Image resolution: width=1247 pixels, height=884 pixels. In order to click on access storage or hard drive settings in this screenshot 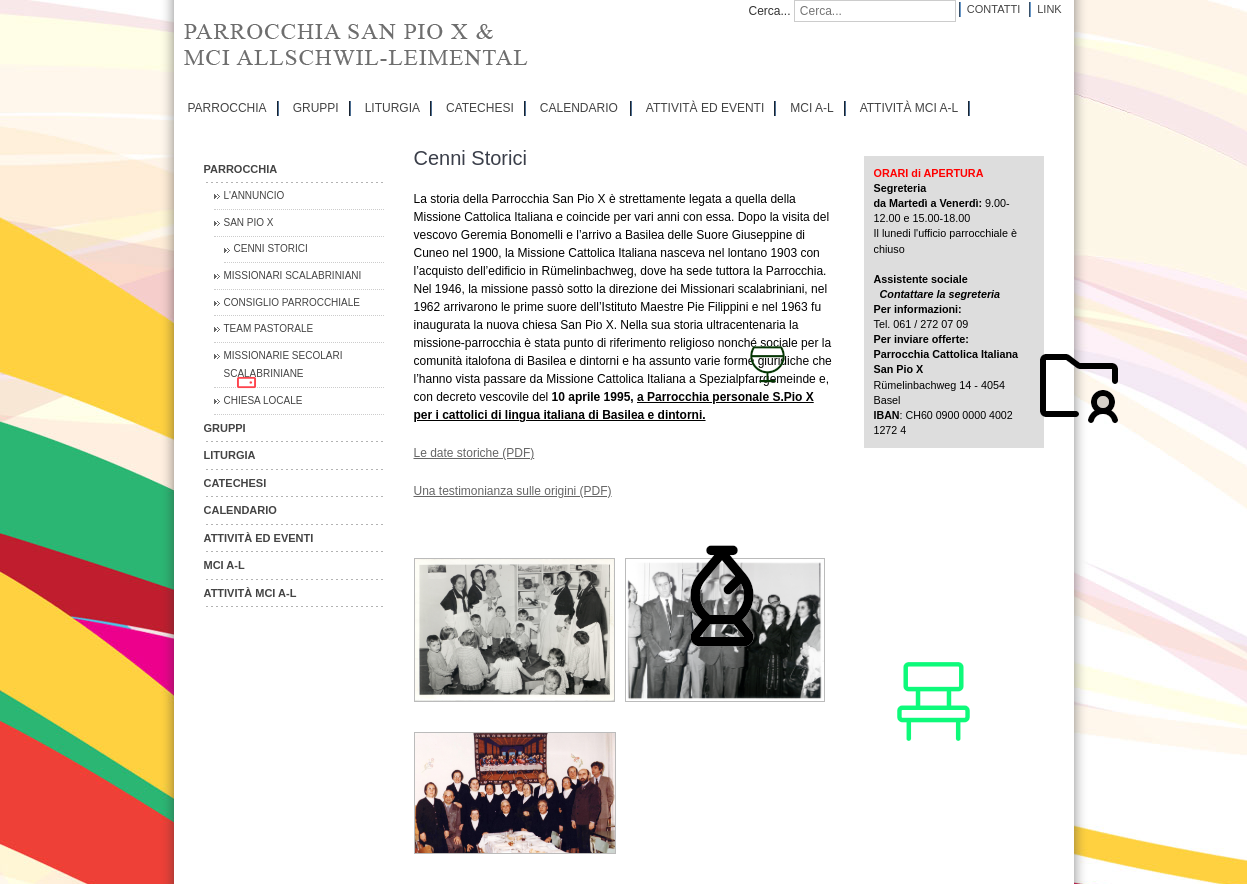, I will do `click(246, 382)`.